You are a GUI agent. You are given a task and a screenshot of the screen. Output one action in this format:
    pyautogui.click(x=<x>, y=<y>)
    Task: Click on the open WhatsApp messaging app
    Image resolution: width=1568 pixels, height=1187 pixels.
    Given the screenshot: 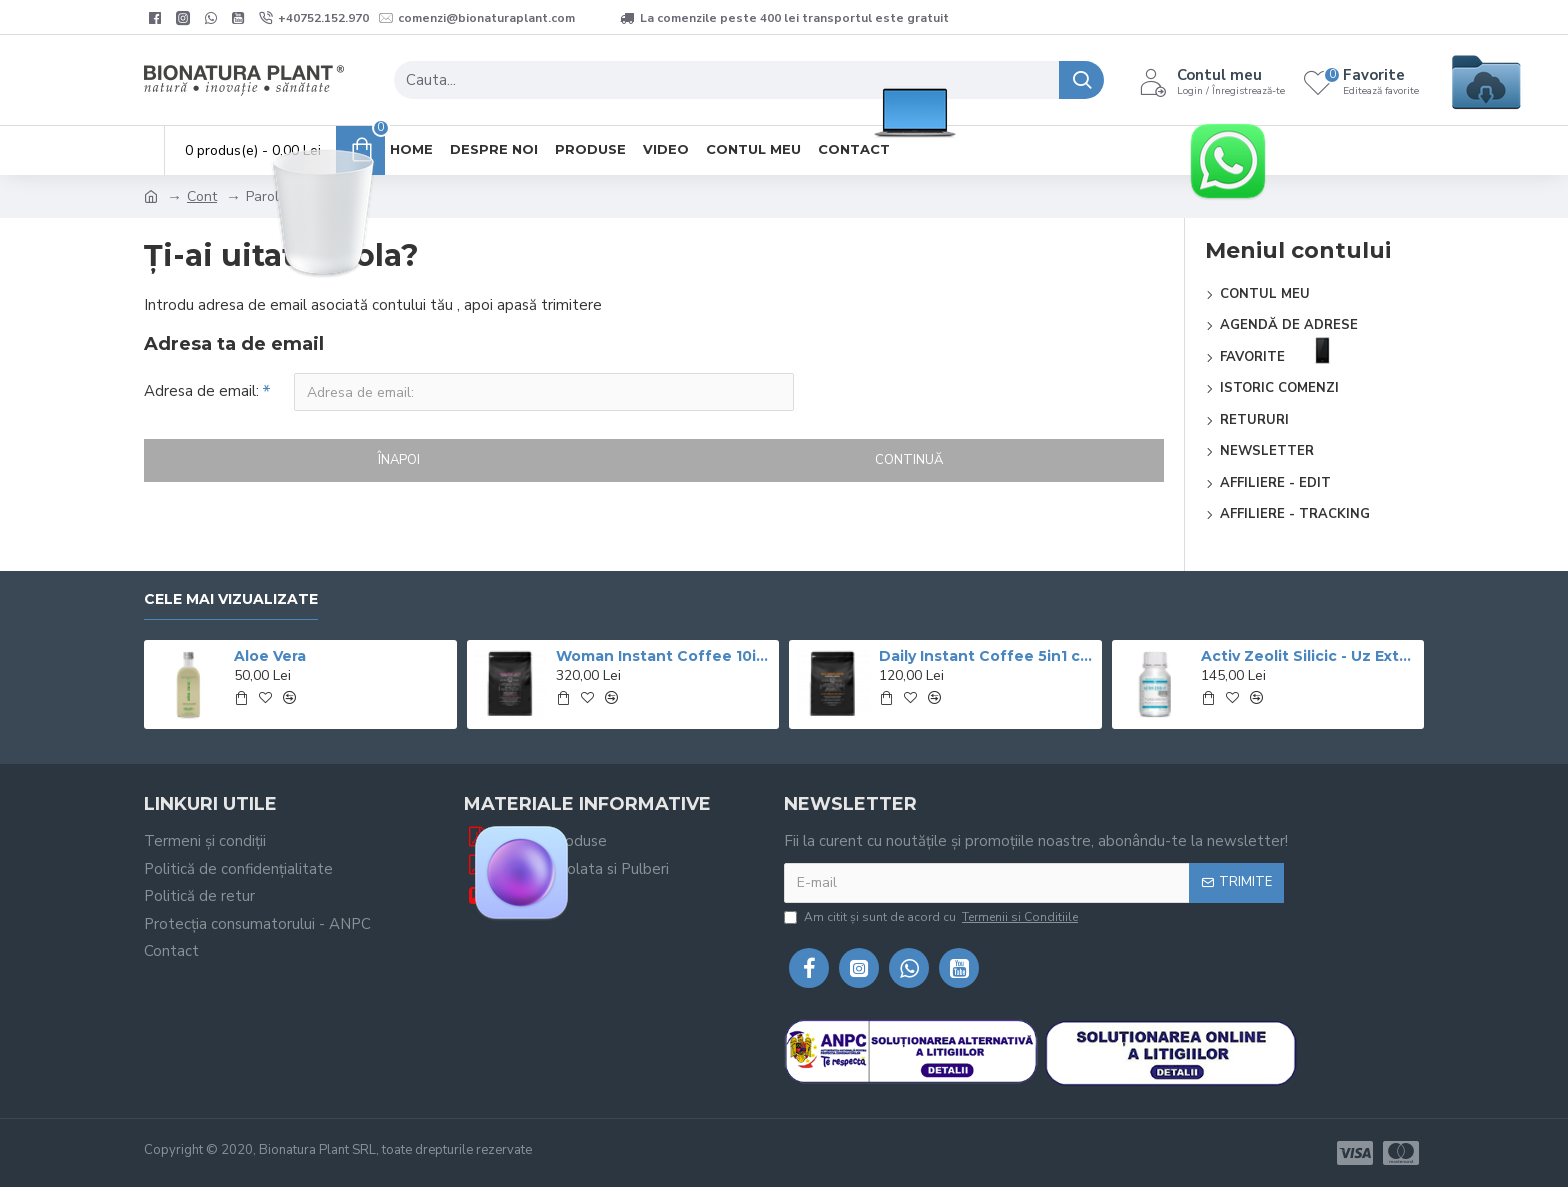 What is the action you would take?
    pyautogui.click(x=1228, y=161)
    